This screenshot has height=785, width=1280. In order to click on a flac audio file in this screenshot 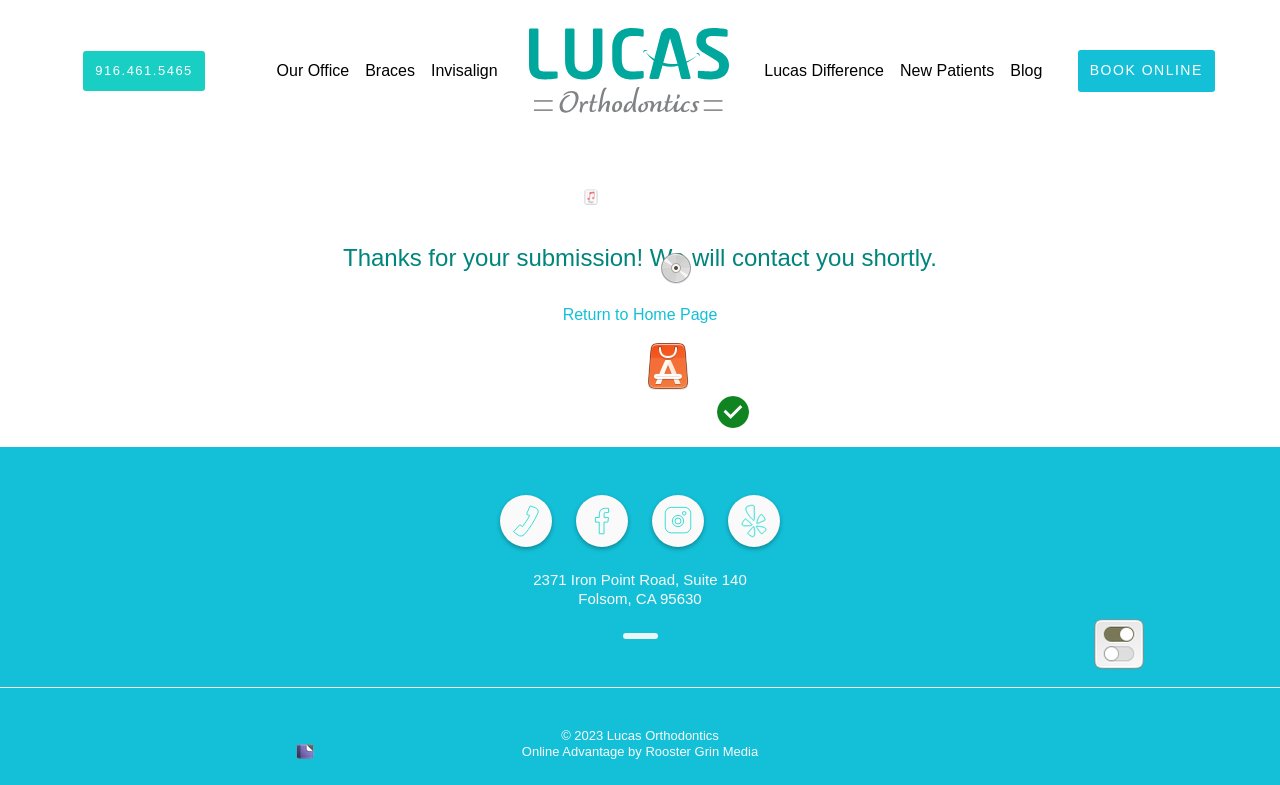, I will do `click(591, 197)`.